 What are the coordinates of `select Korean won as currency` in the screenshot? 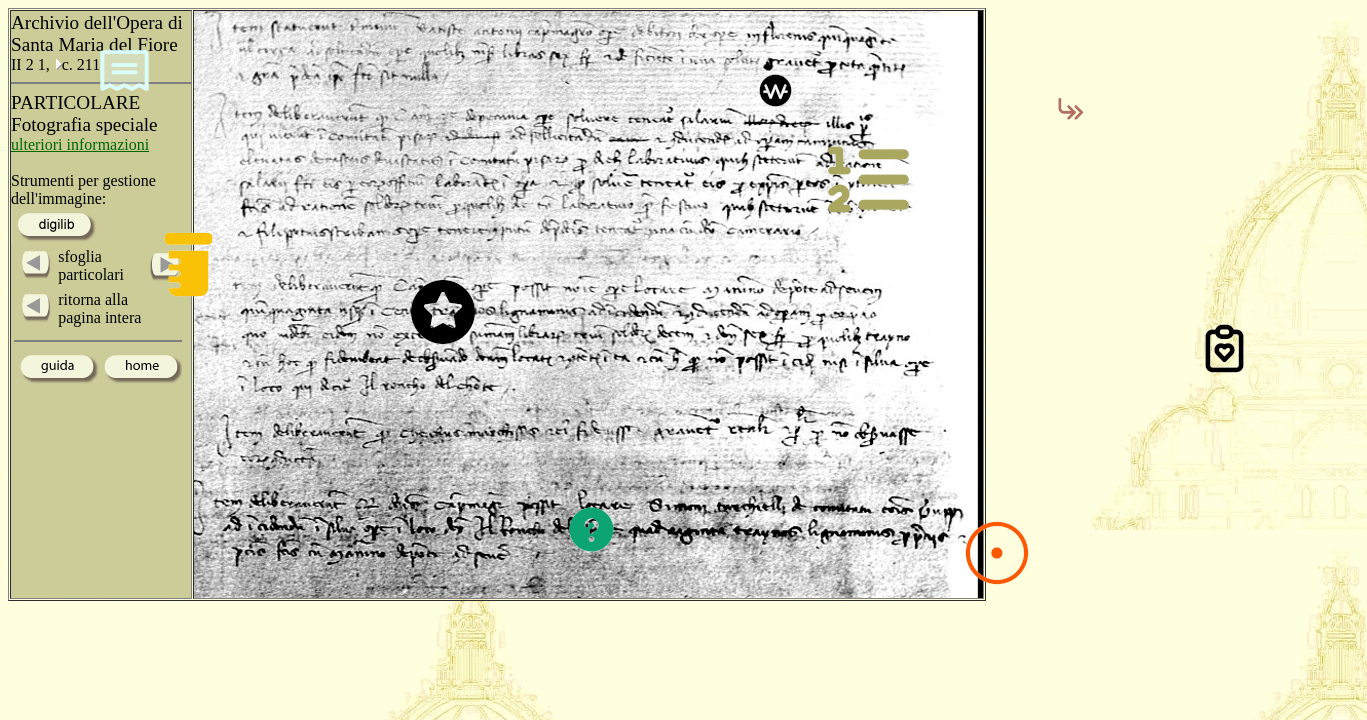 It's located at (775, 90).